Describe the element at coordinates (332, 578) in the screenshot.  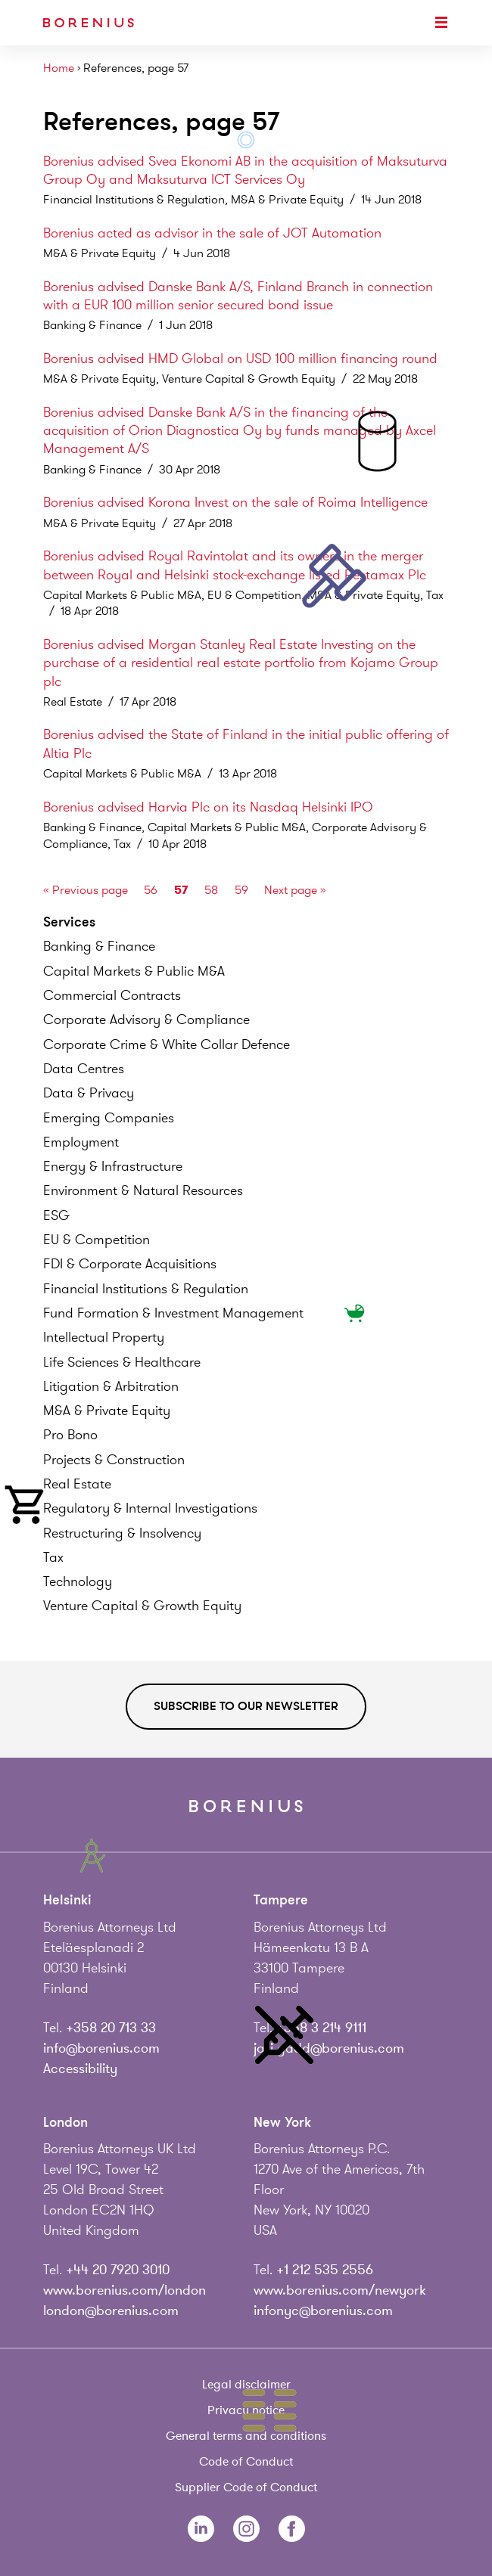
I see `access legal or terms of service information` at that location.